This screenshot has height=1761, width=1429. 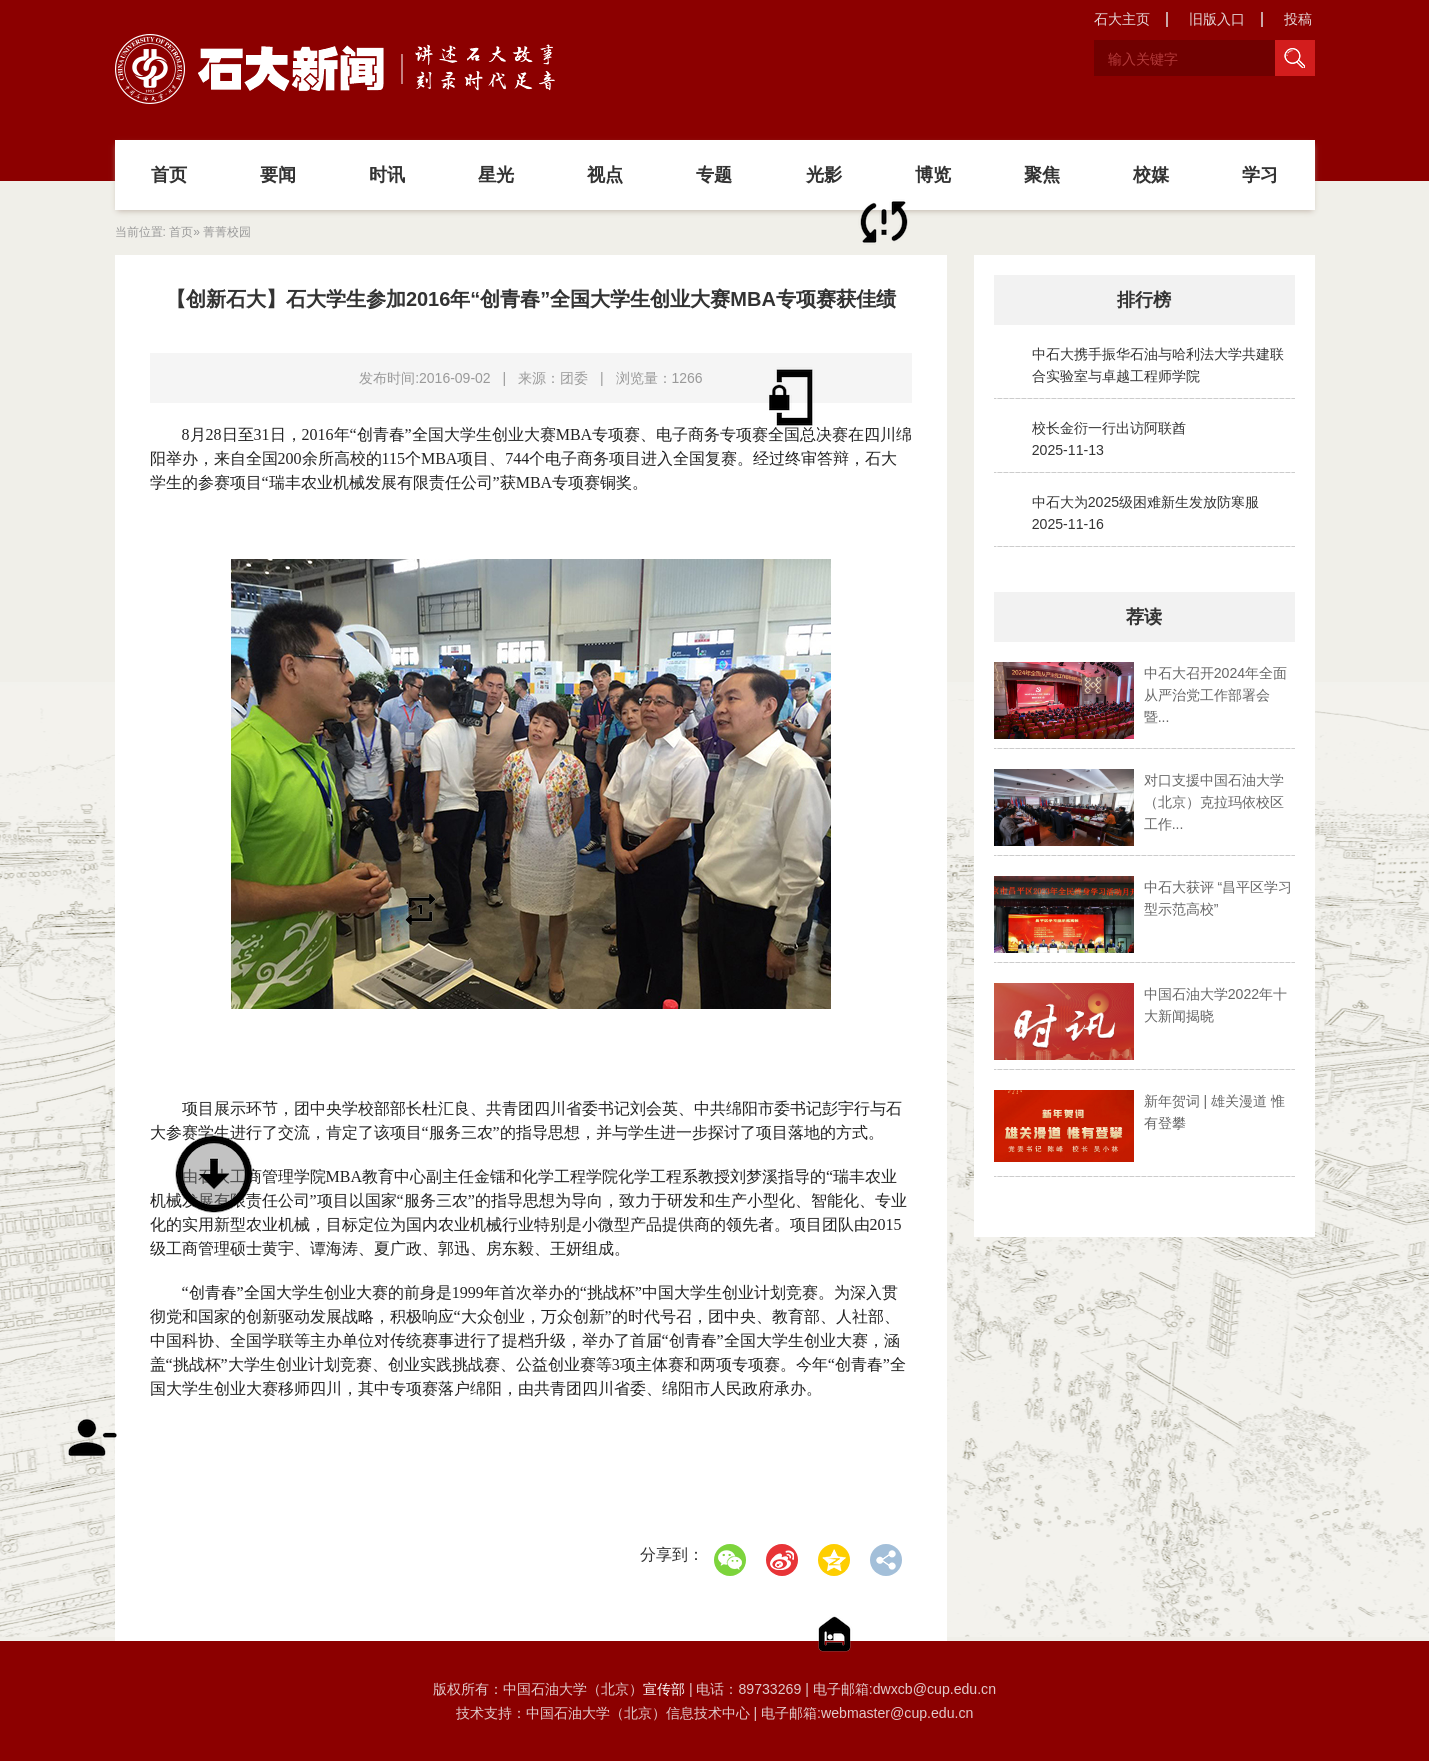 What do you see at coordinates (884, 222) in the screenshot?
I see `indicates a sync error or failure` at bounding box center [884, 222].